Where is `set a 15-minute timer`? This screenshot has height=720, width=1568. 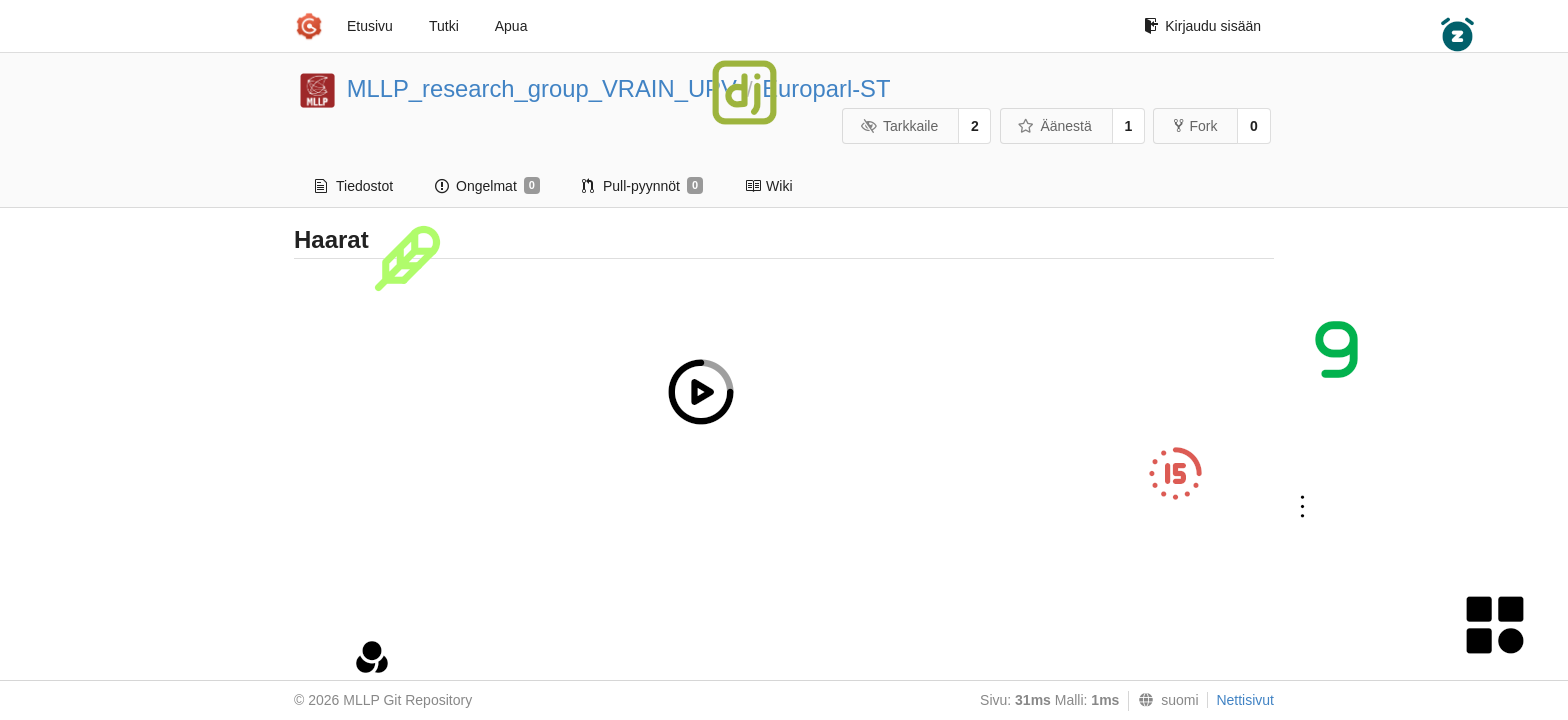
set a 15-minute timer is located at coordinates (1175, 473).